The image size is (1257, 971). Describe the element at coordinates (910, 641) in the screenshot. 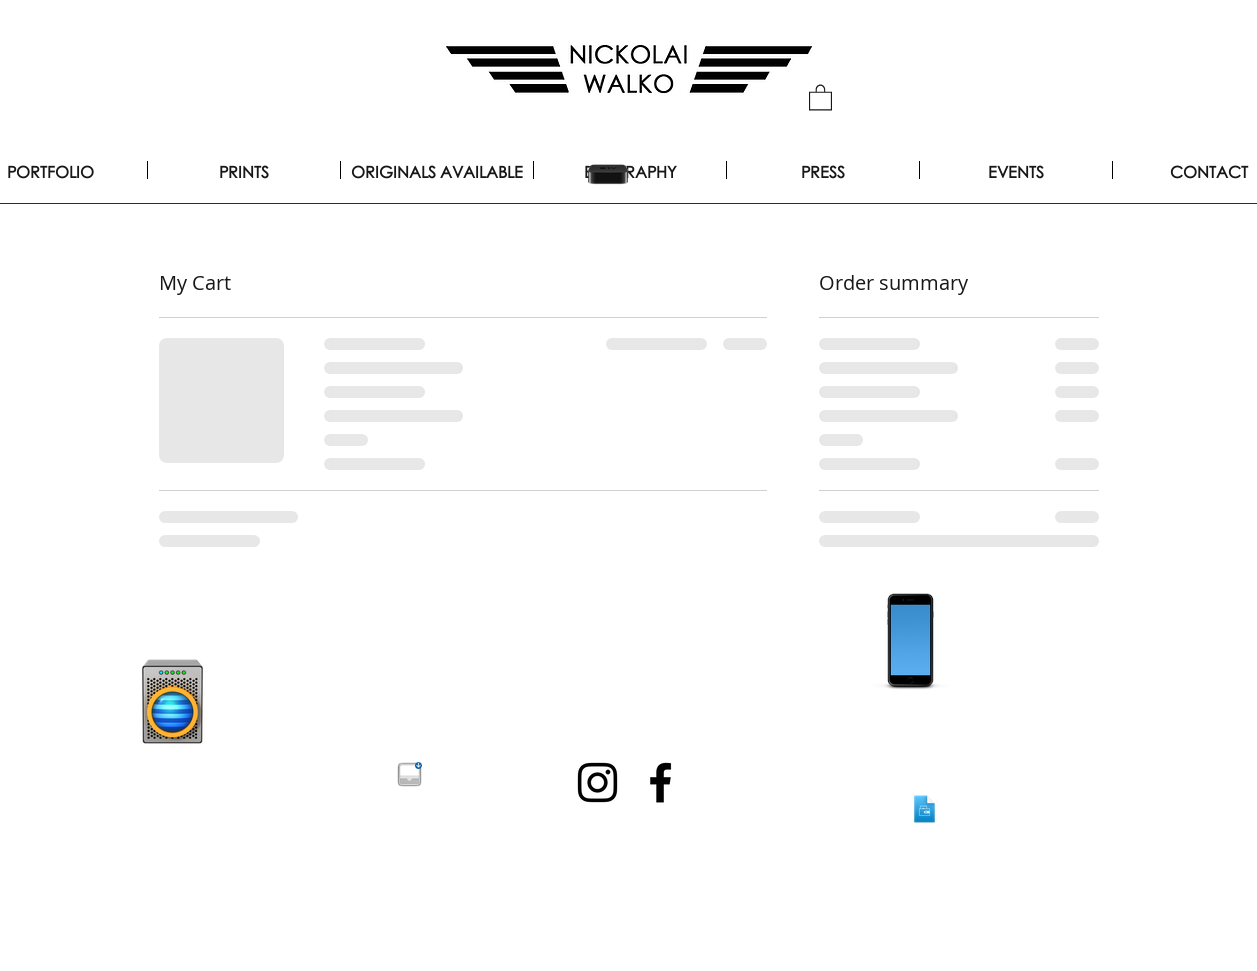

I see `iPhone 7 Plus device icon` at that location.